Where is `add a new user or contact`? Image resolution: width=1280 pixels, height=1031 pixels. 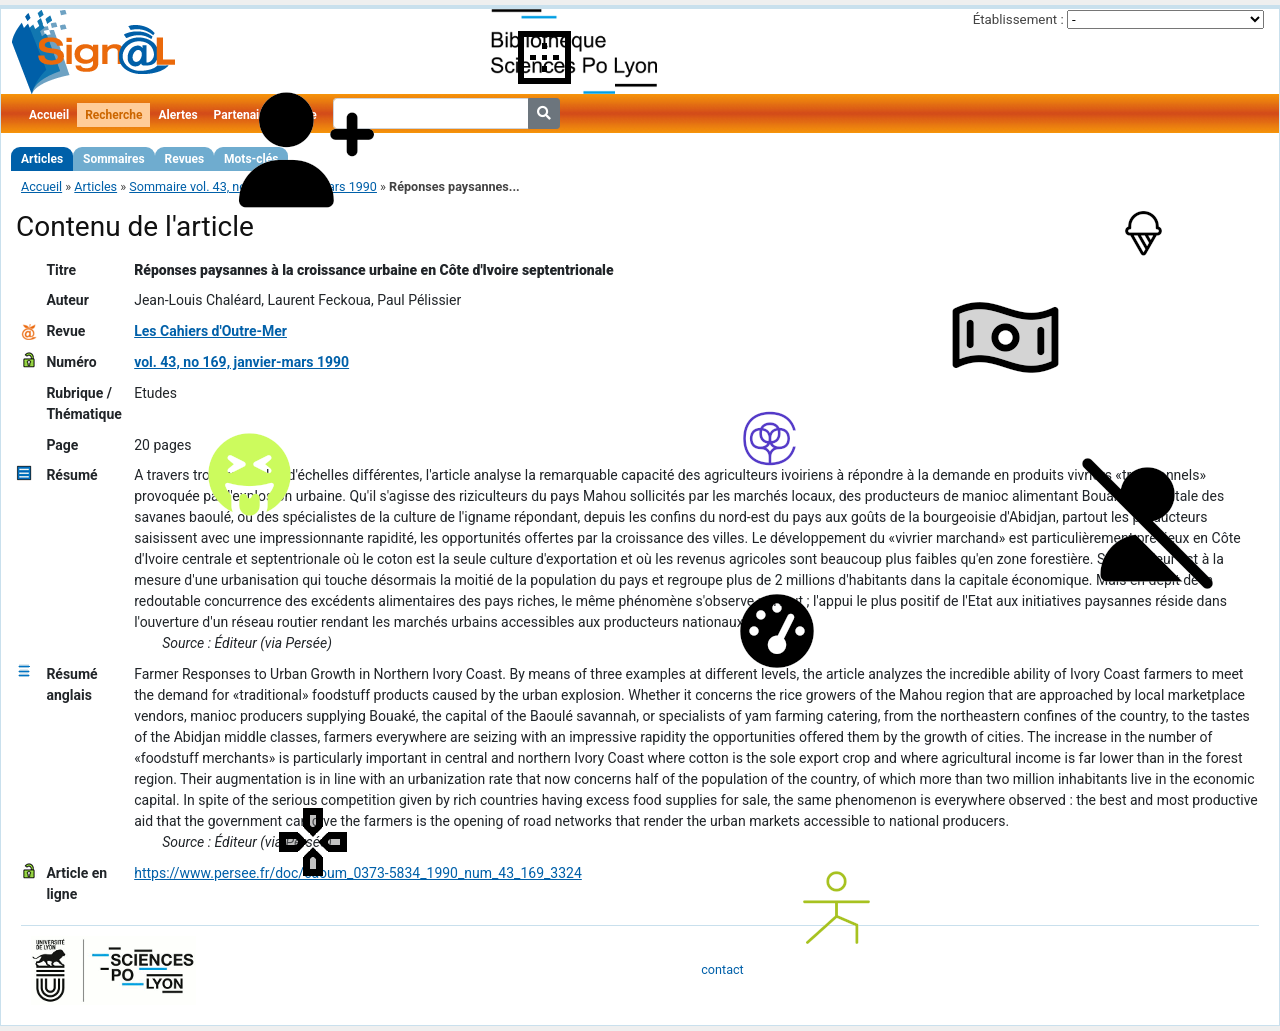 add a new user or contact is located at coordinates (301, 149).